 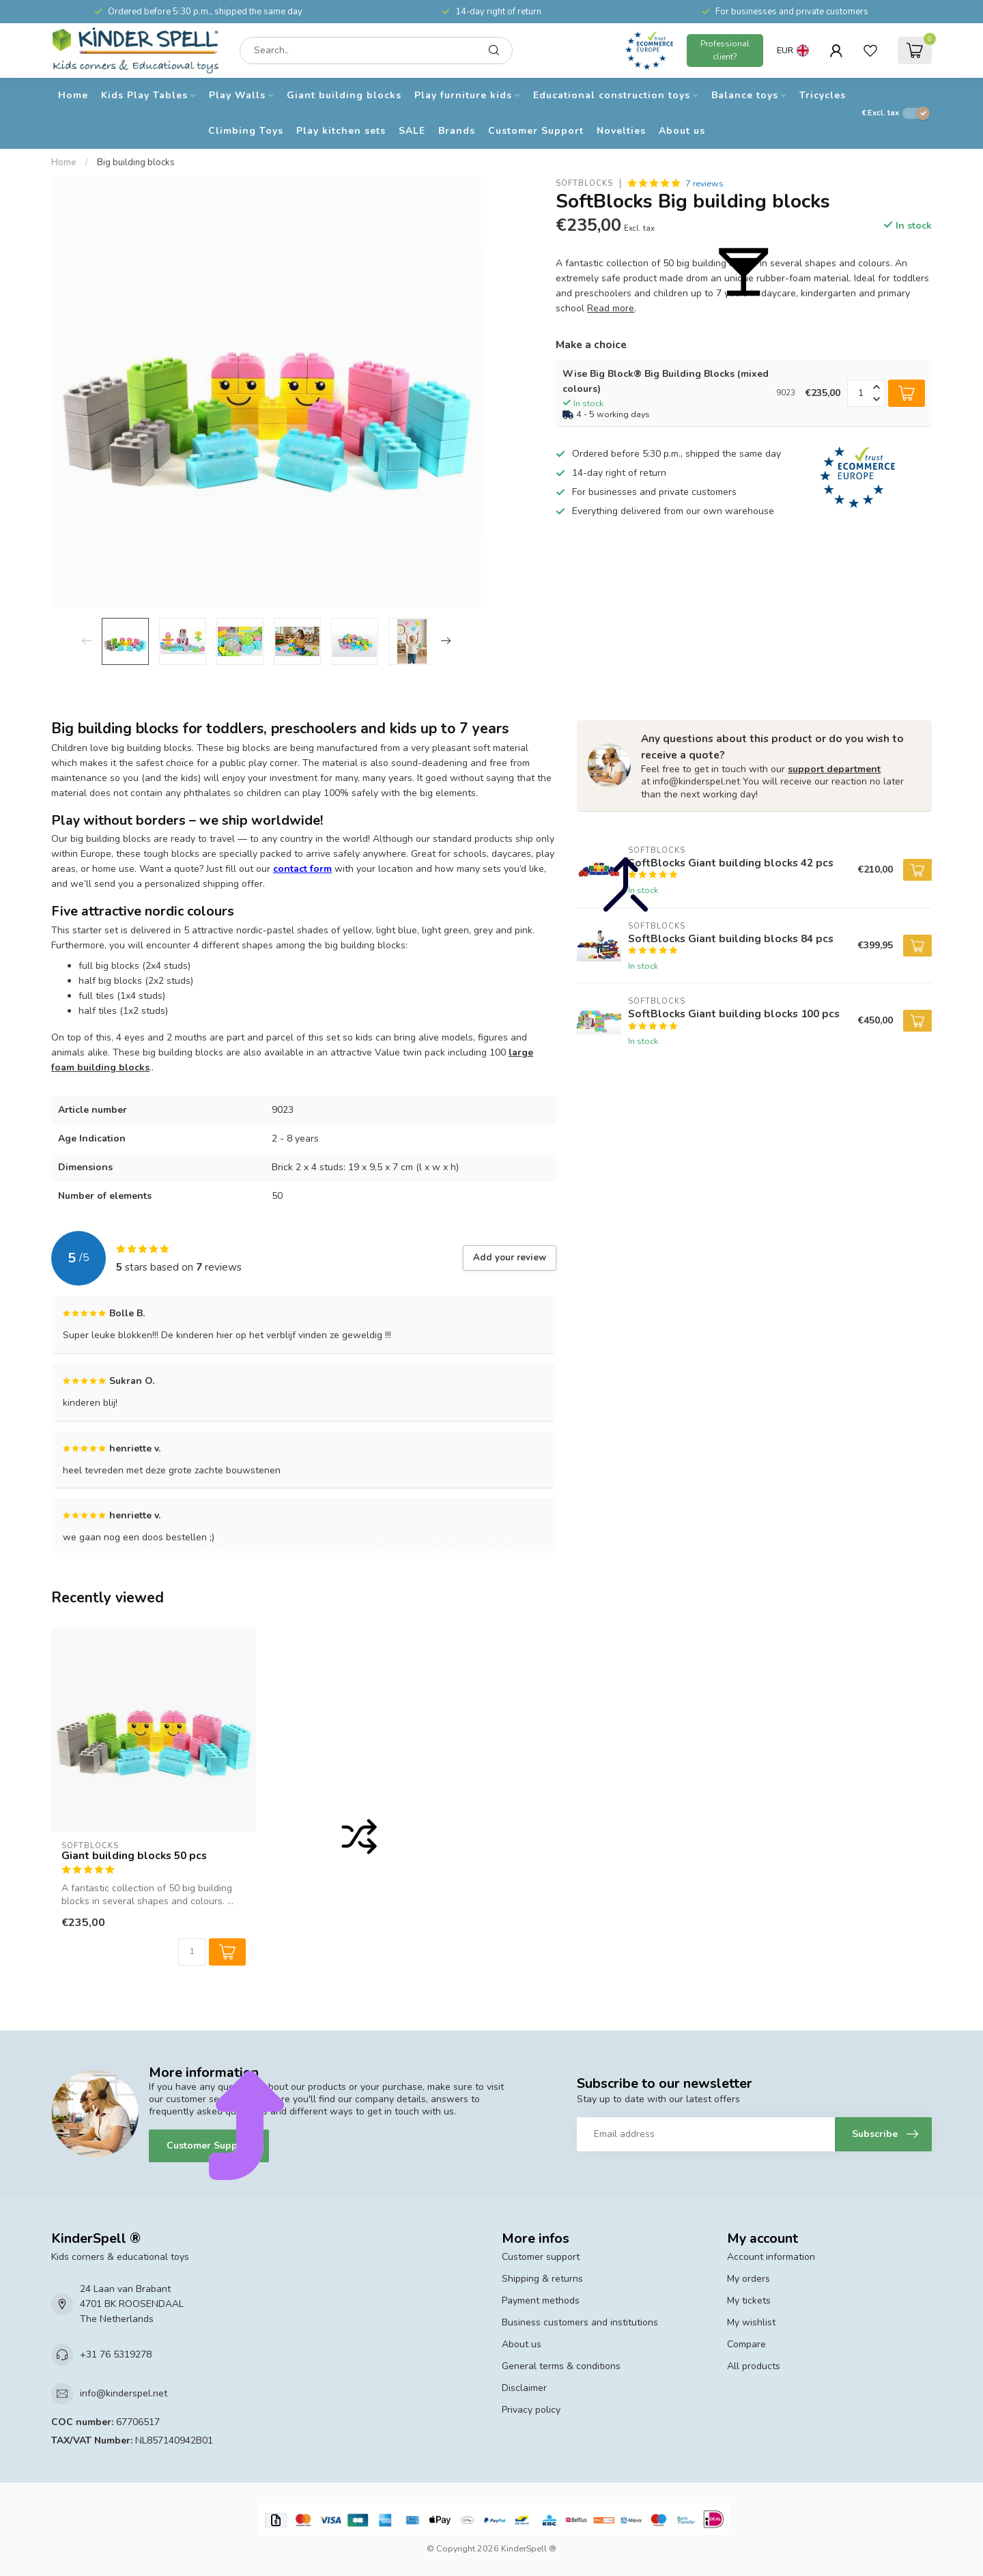 I want to click on browse wine or cocktail menu, so click(x=743, y=272).